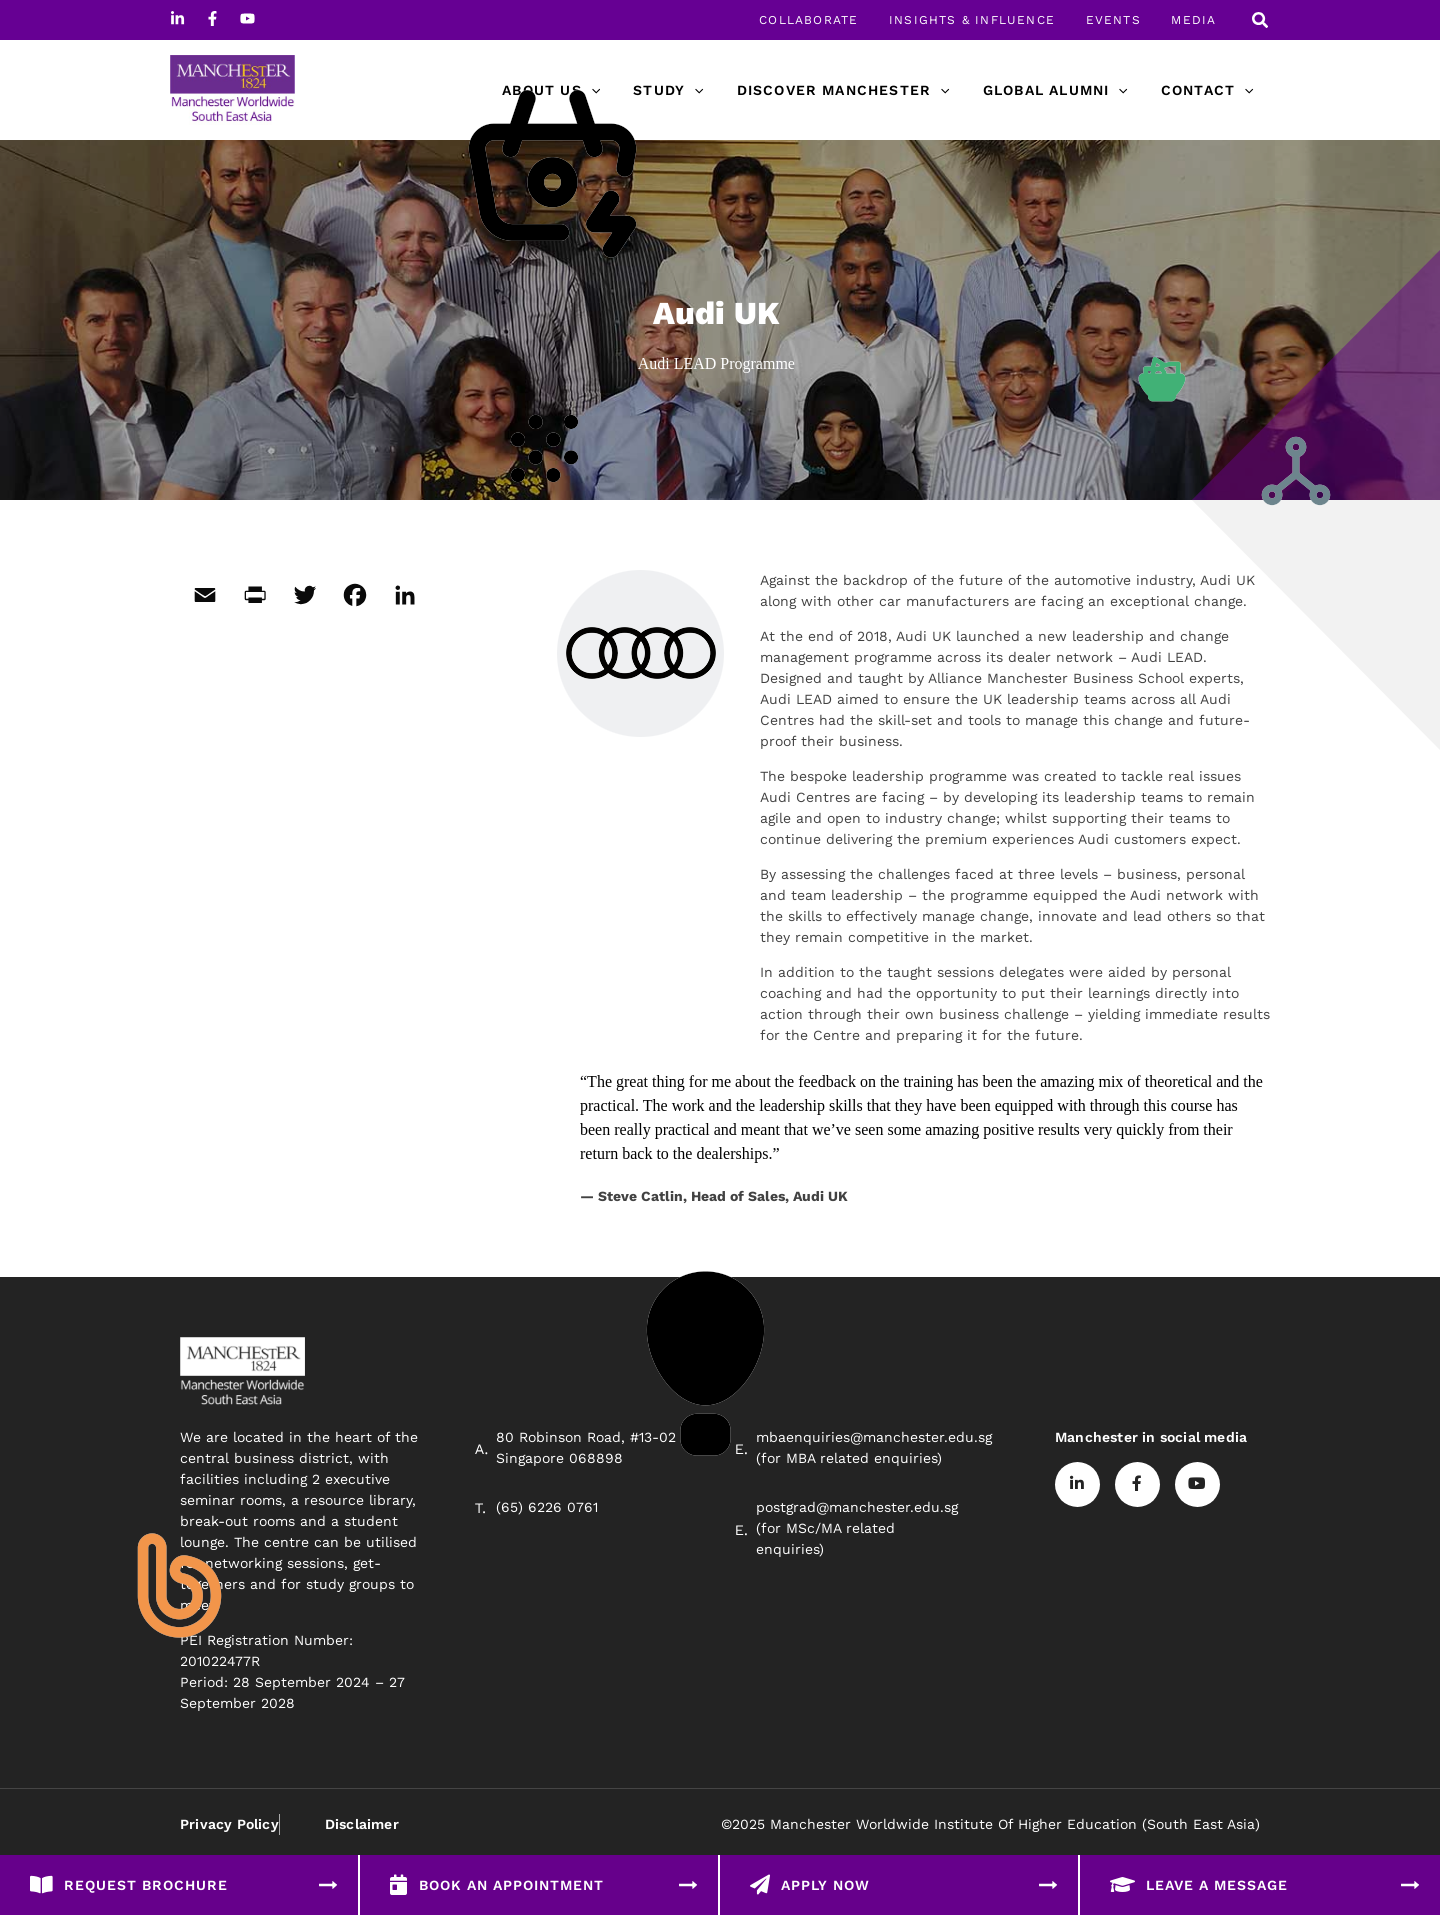  I want to click on quick purchase or express checkout, so click(552, 165).